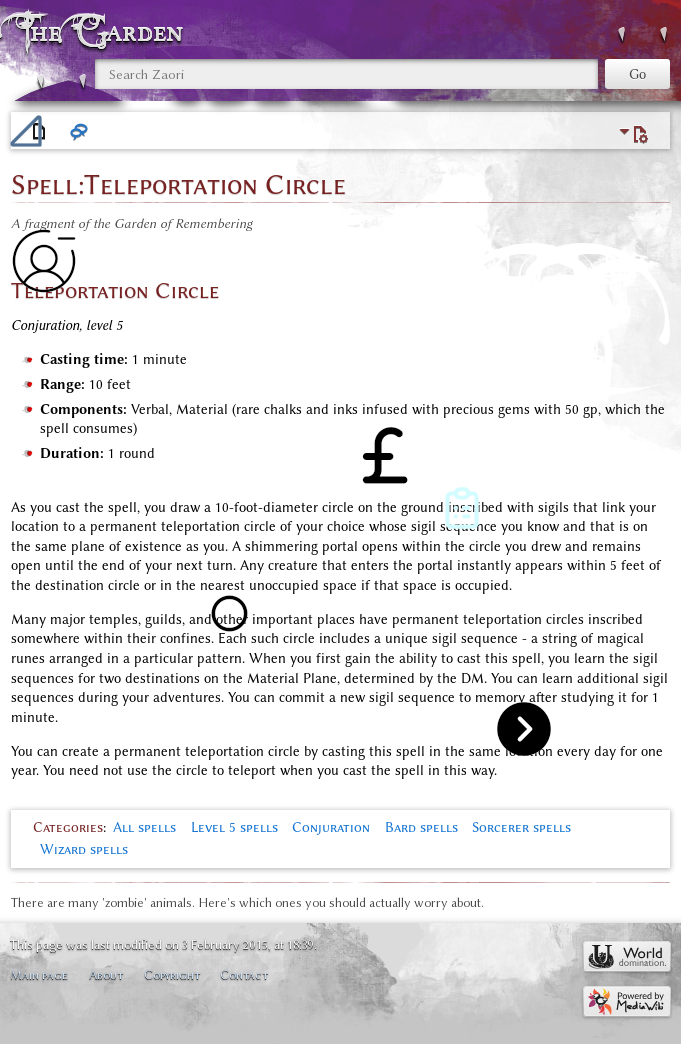  I want to click on go to the next item or page, so click(524, 729).